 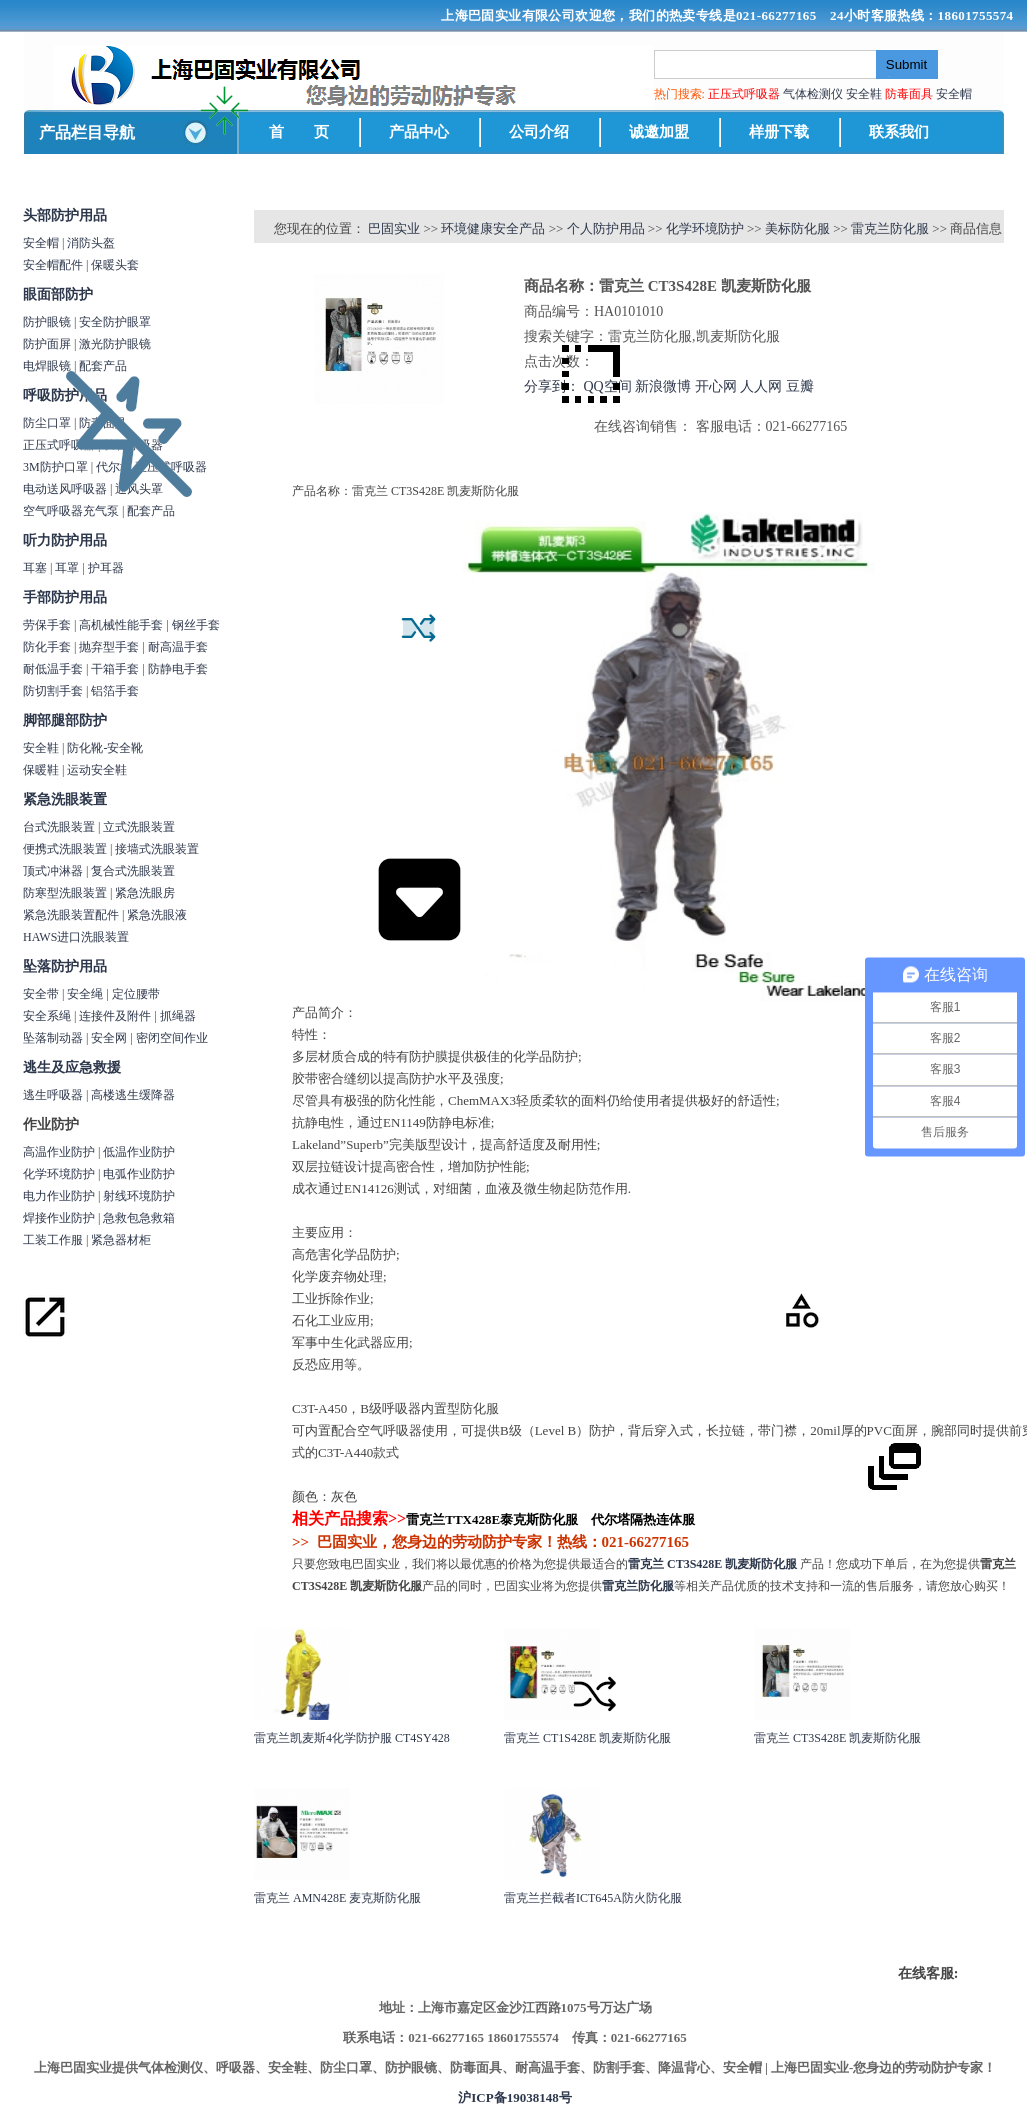 What do you see at coordinates (418, 628) in the screenshot?
I see `shuffle or randomize playback order` at bounding box center [418, 628].